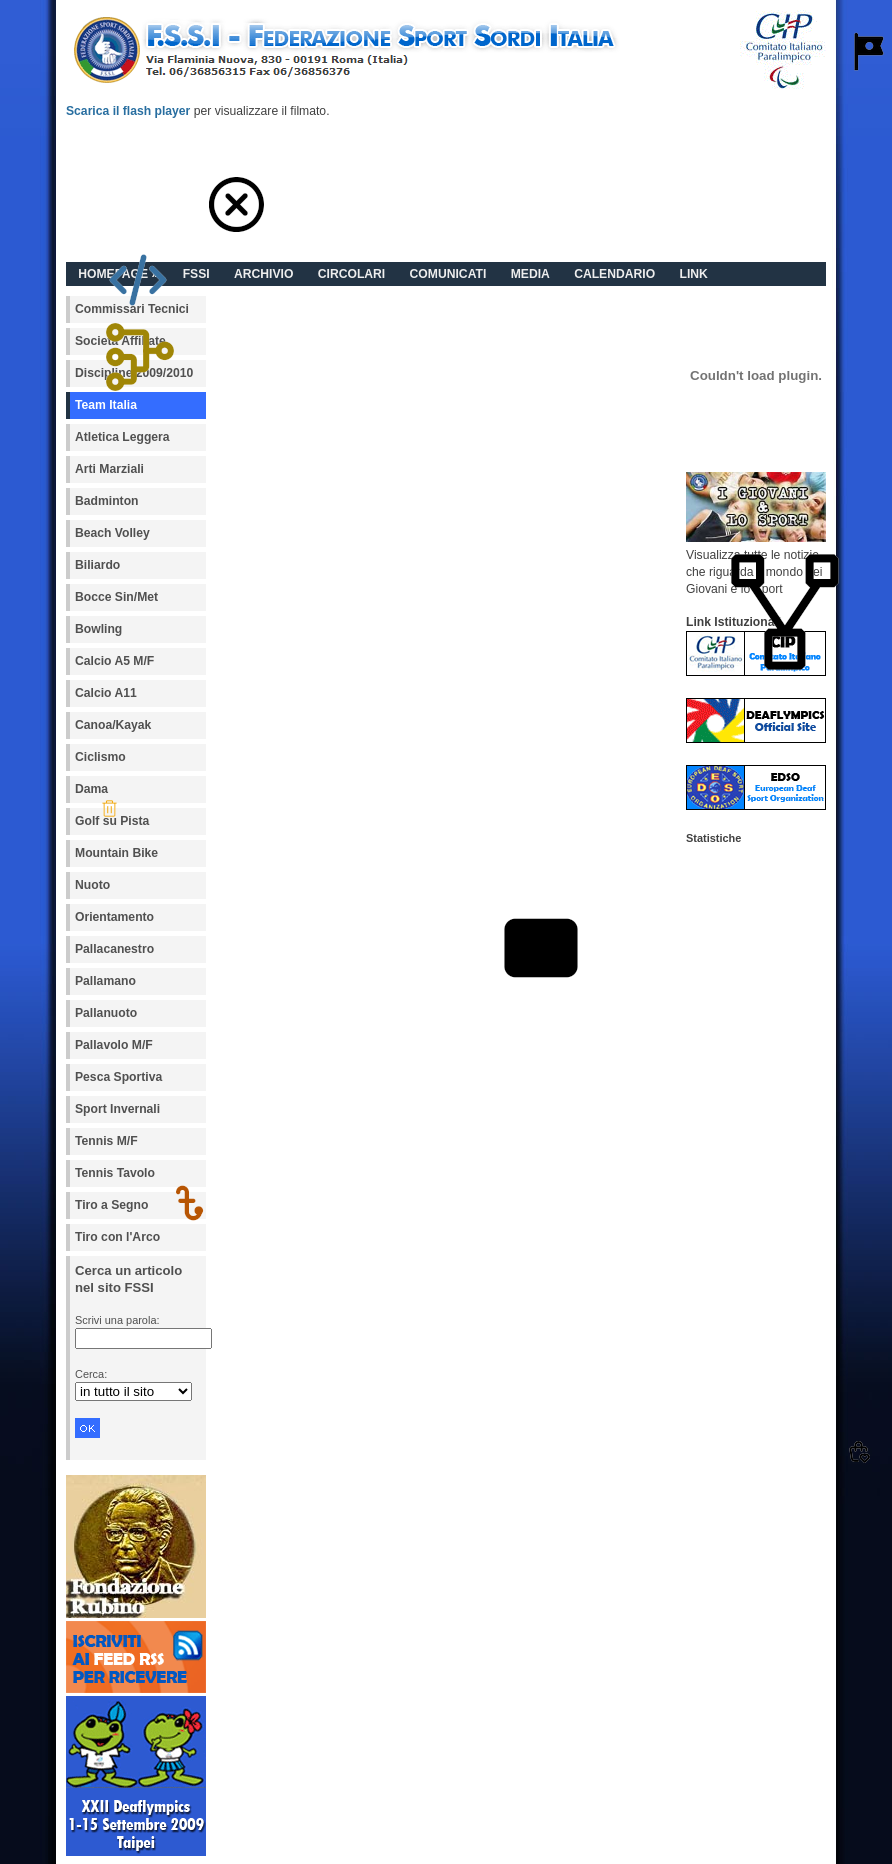  What do you see at coordinates (109, 808) in the screenshot?
I see `delete selected item` at bounding box center [109, 808].